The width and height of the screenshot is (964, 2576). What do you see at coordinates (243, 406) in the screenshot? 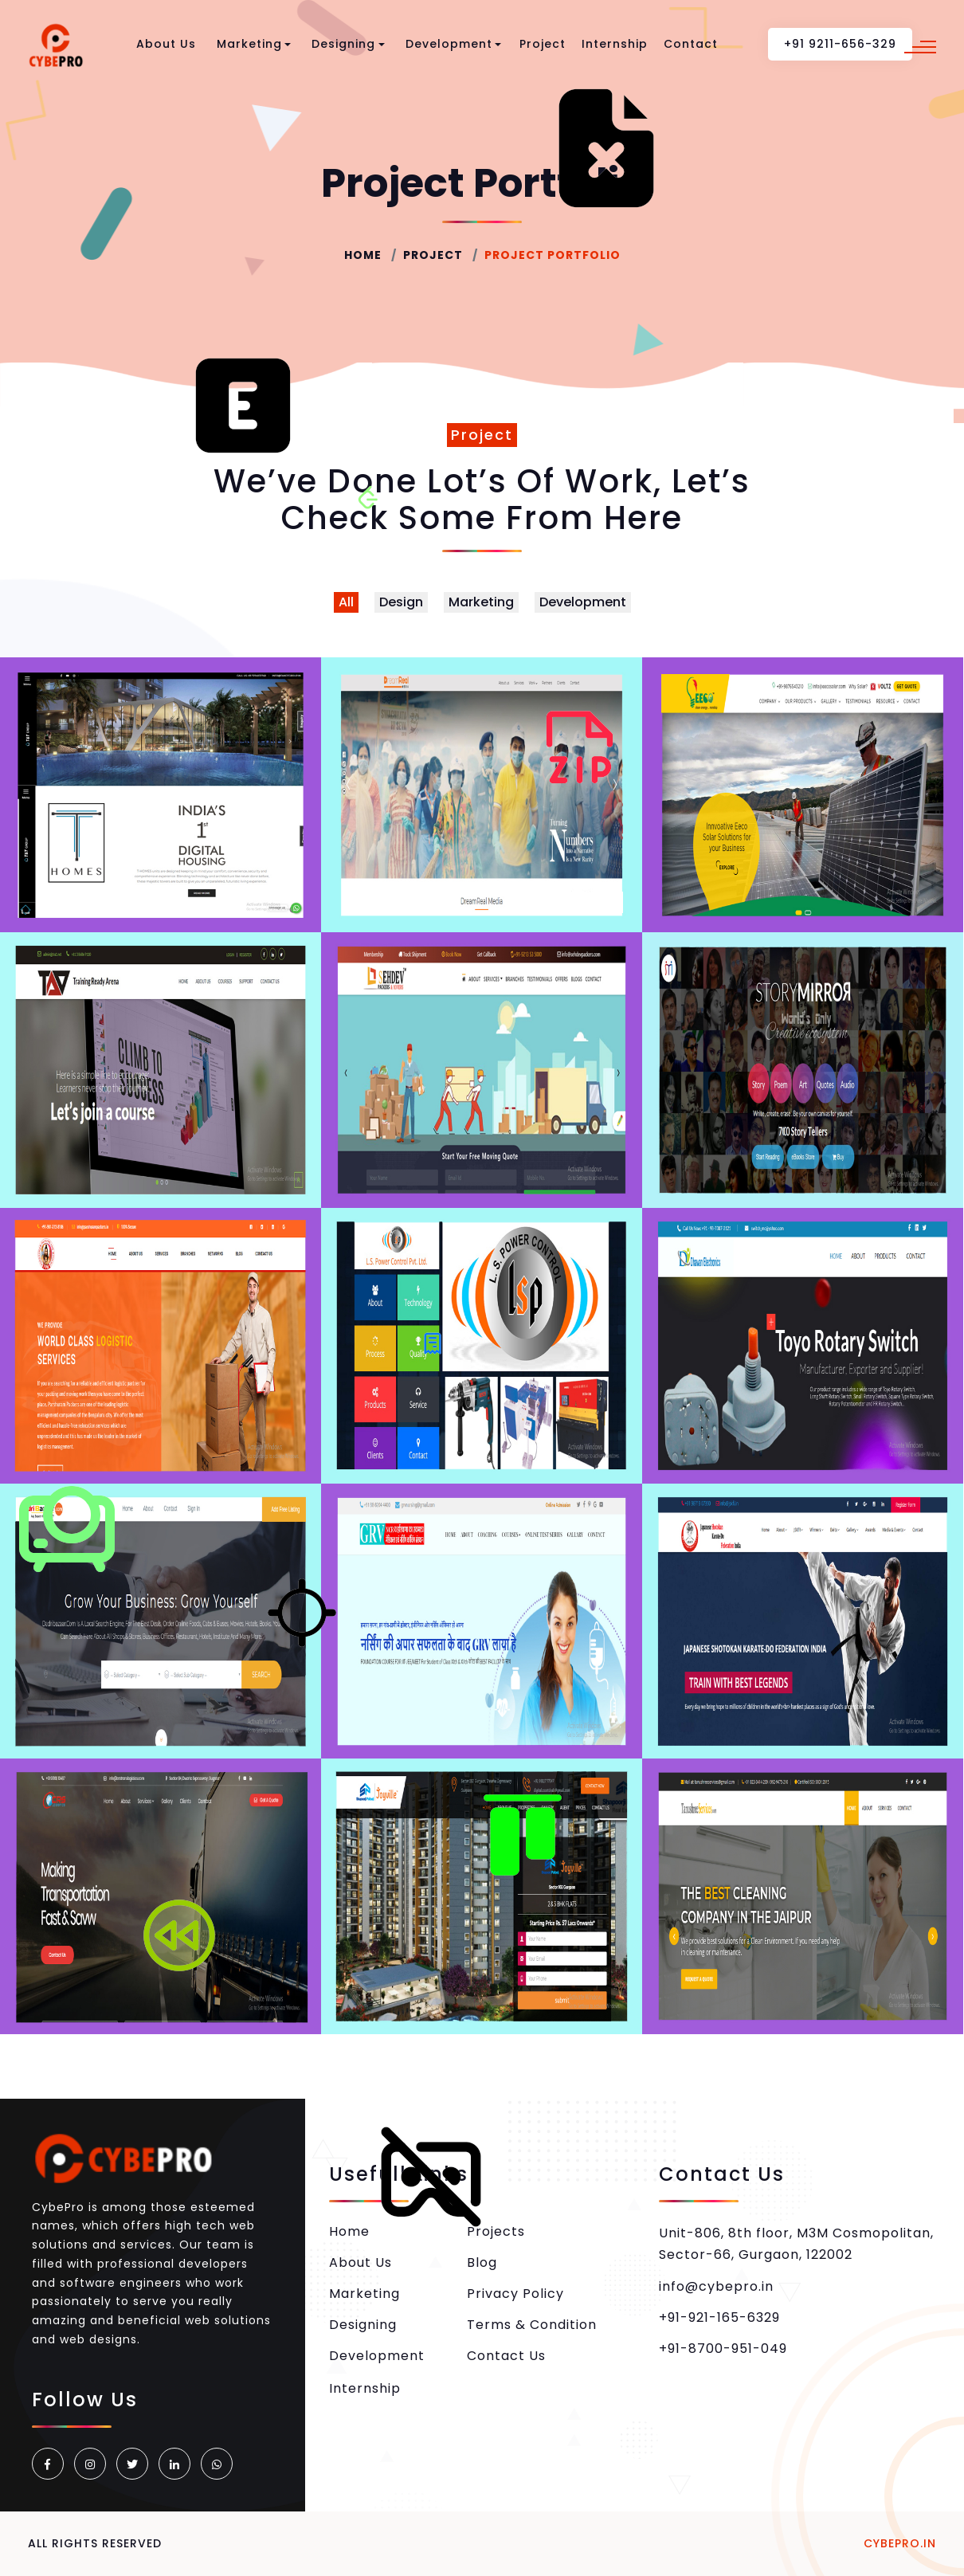
I see `indicates an "E" rating or classification` at bounding box center [243, 406].